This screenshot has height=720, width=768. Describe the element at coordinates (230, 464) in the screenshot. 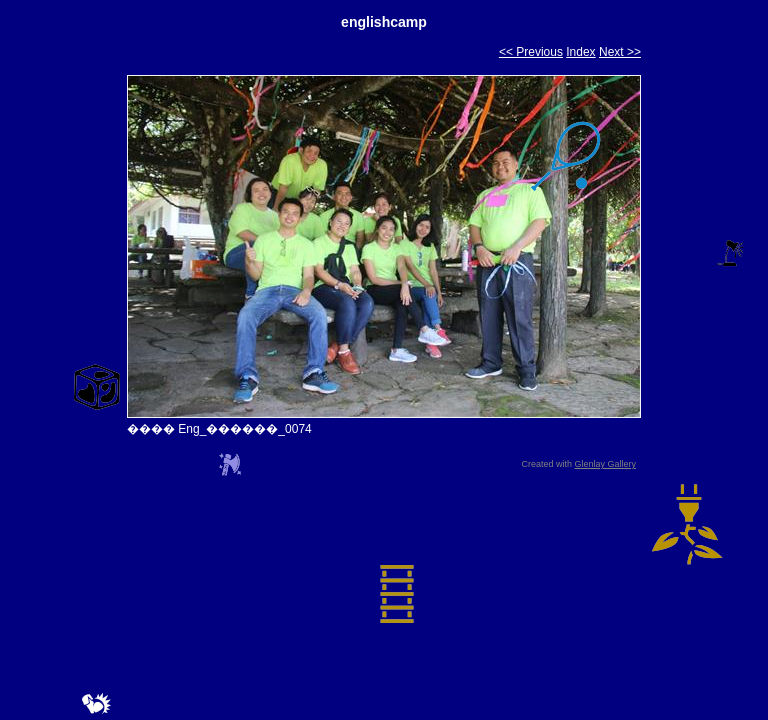

I see `equip a magic or enchanted axe weapon` at that location.